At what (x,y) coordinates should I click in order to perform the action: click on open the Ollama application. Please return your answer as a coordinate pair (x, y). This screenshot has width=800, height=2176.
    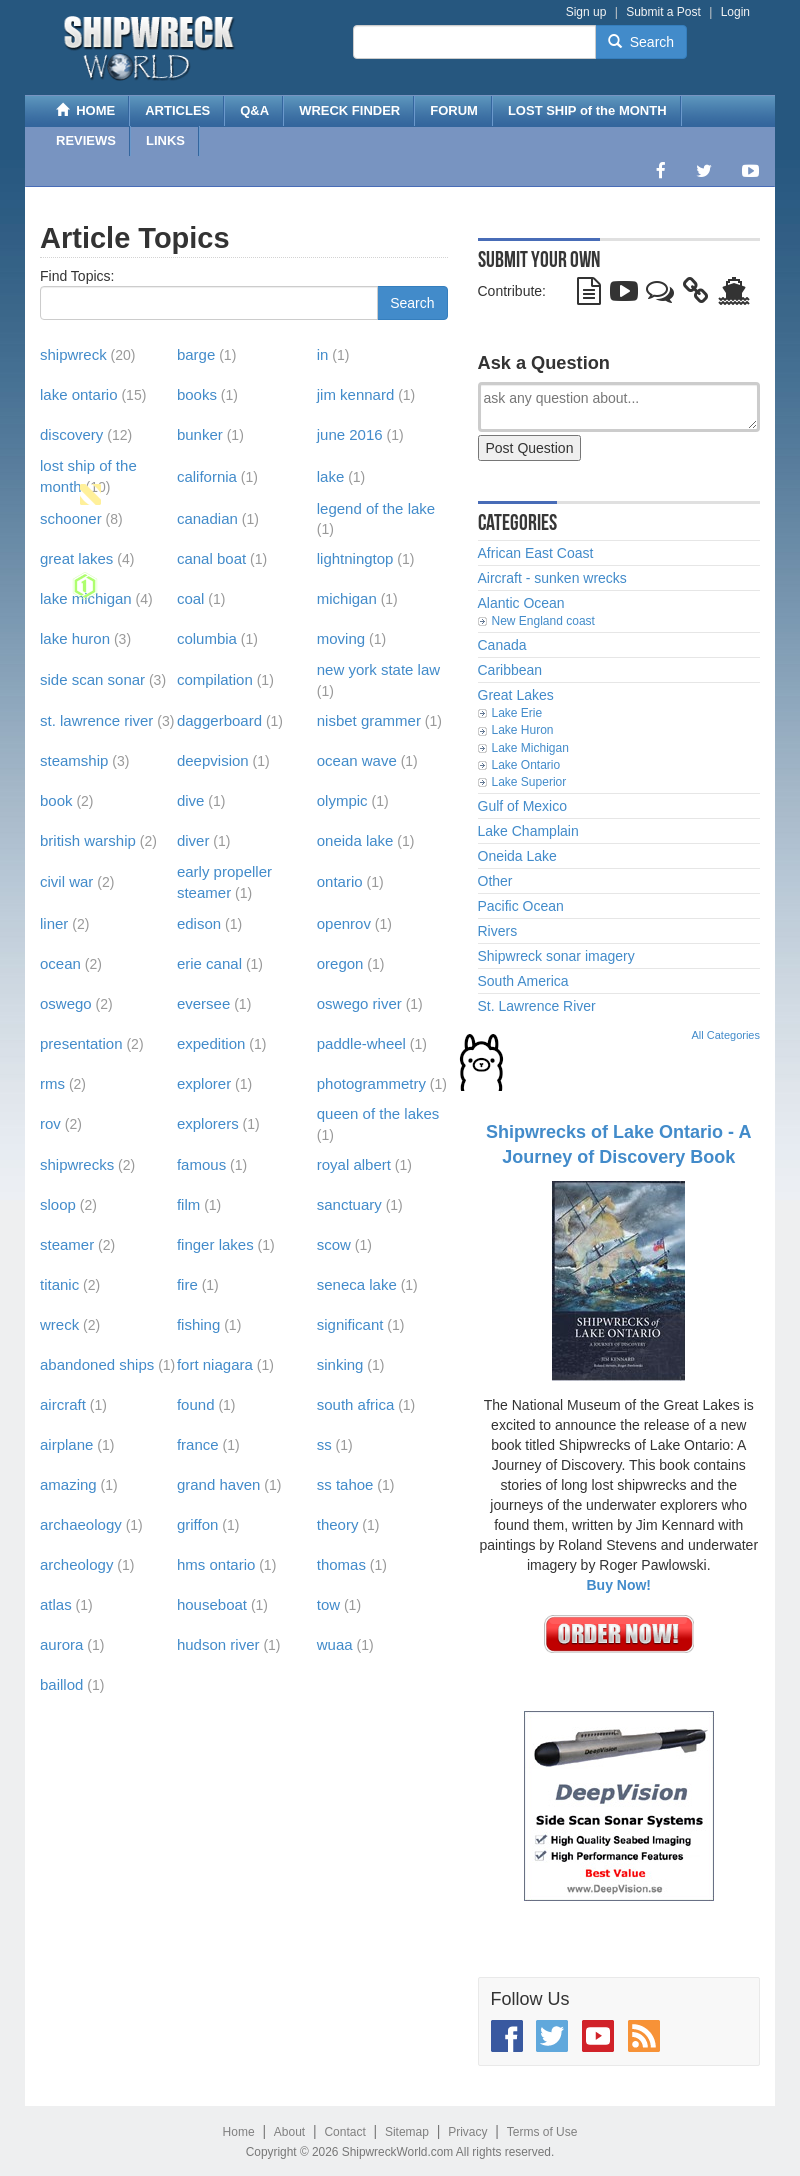
    Looking at the image, I should click on (481, 1062).